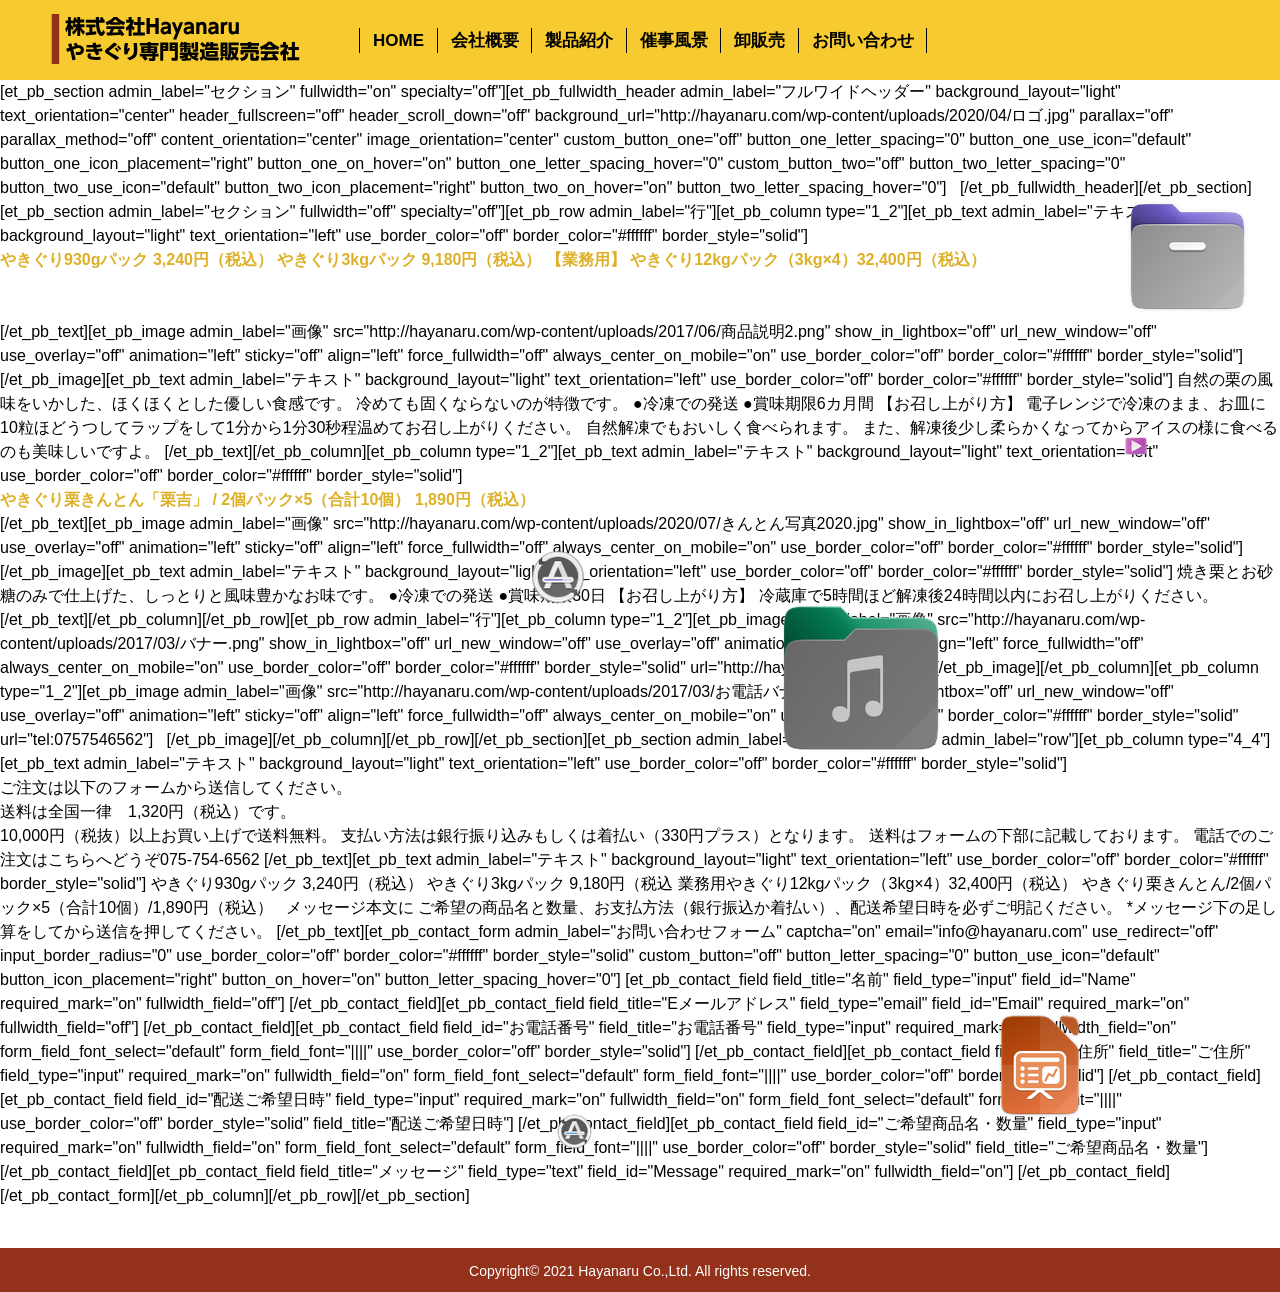  What do you see at coordinates (861, 678) in the screenshot?
I see `open your music folder` at bounding box center [861, 678].